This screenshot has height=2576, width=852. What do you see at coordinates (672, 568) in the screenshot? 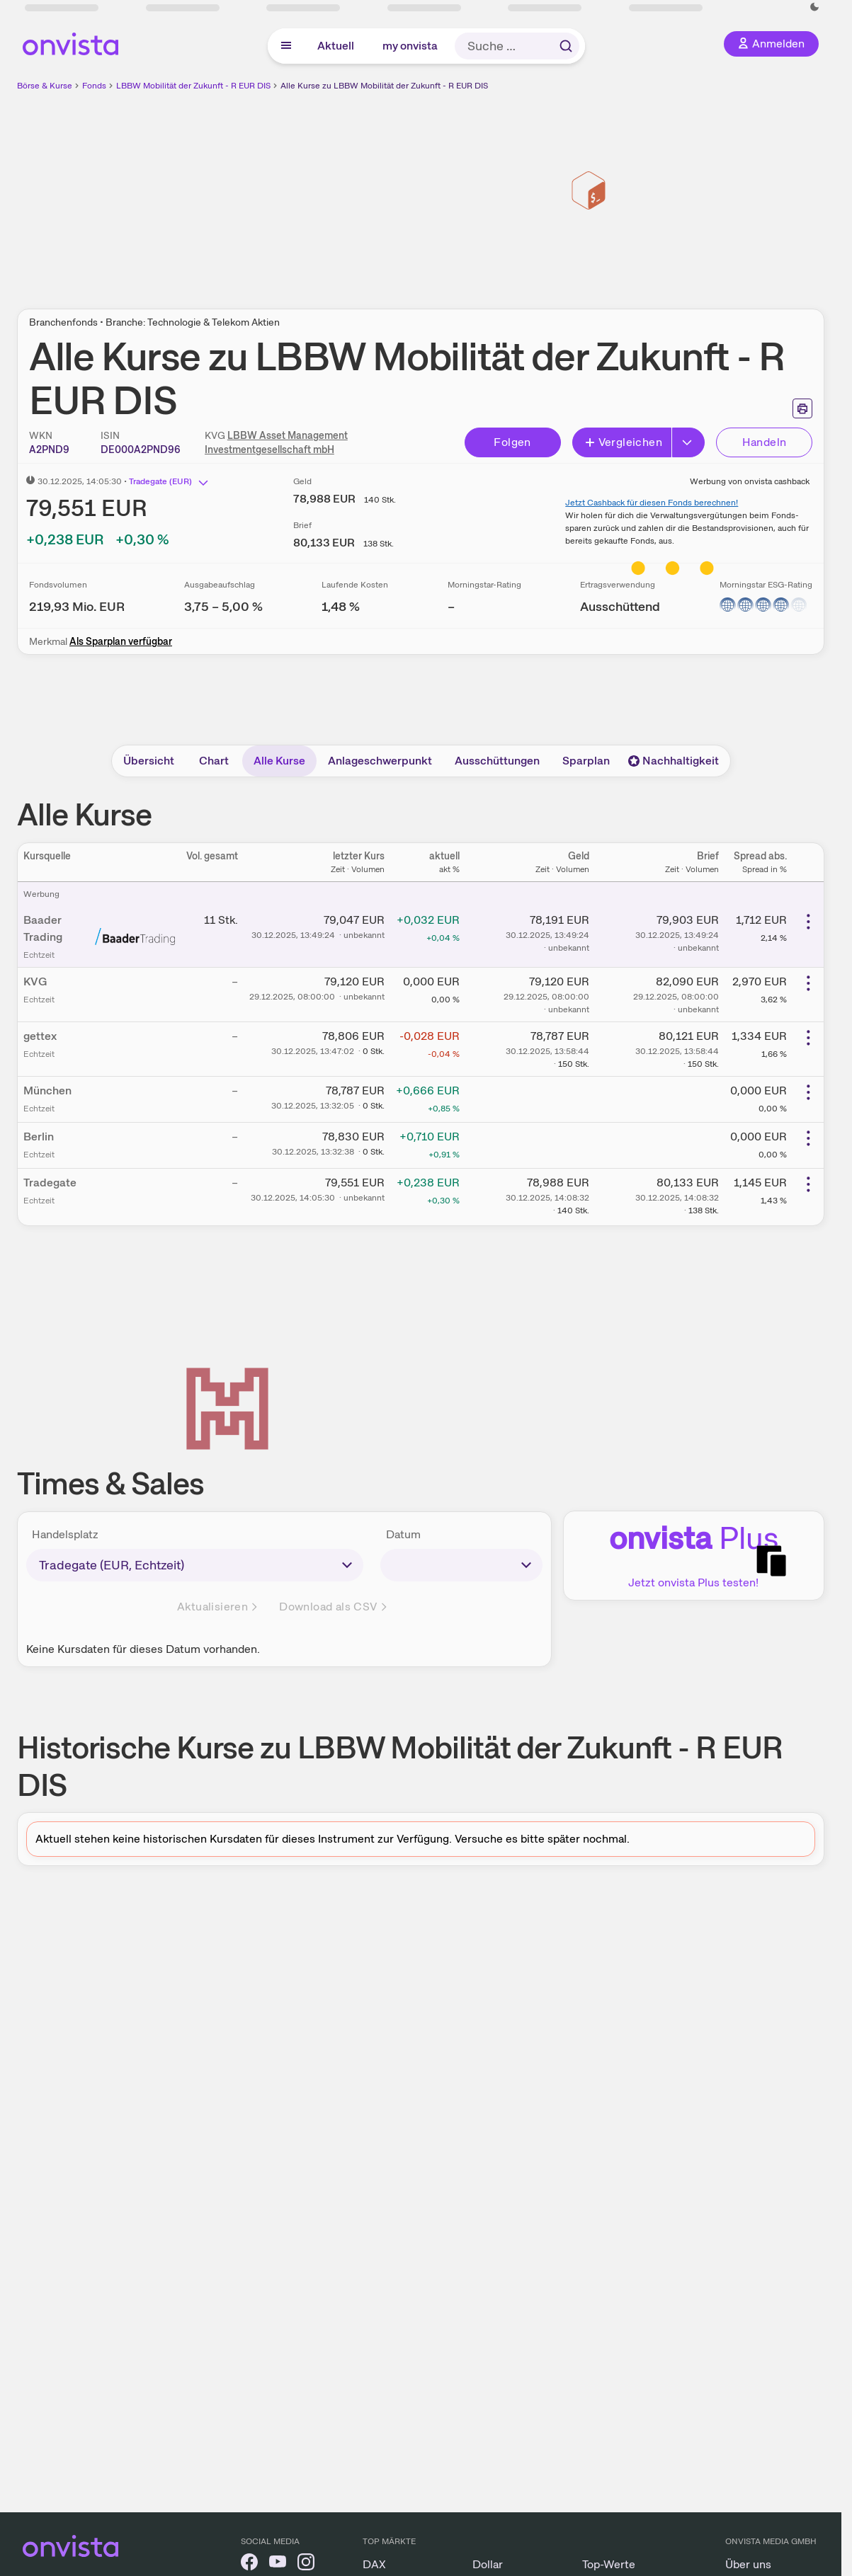
I see `access more options or actions` at bounding box center [672, 568].